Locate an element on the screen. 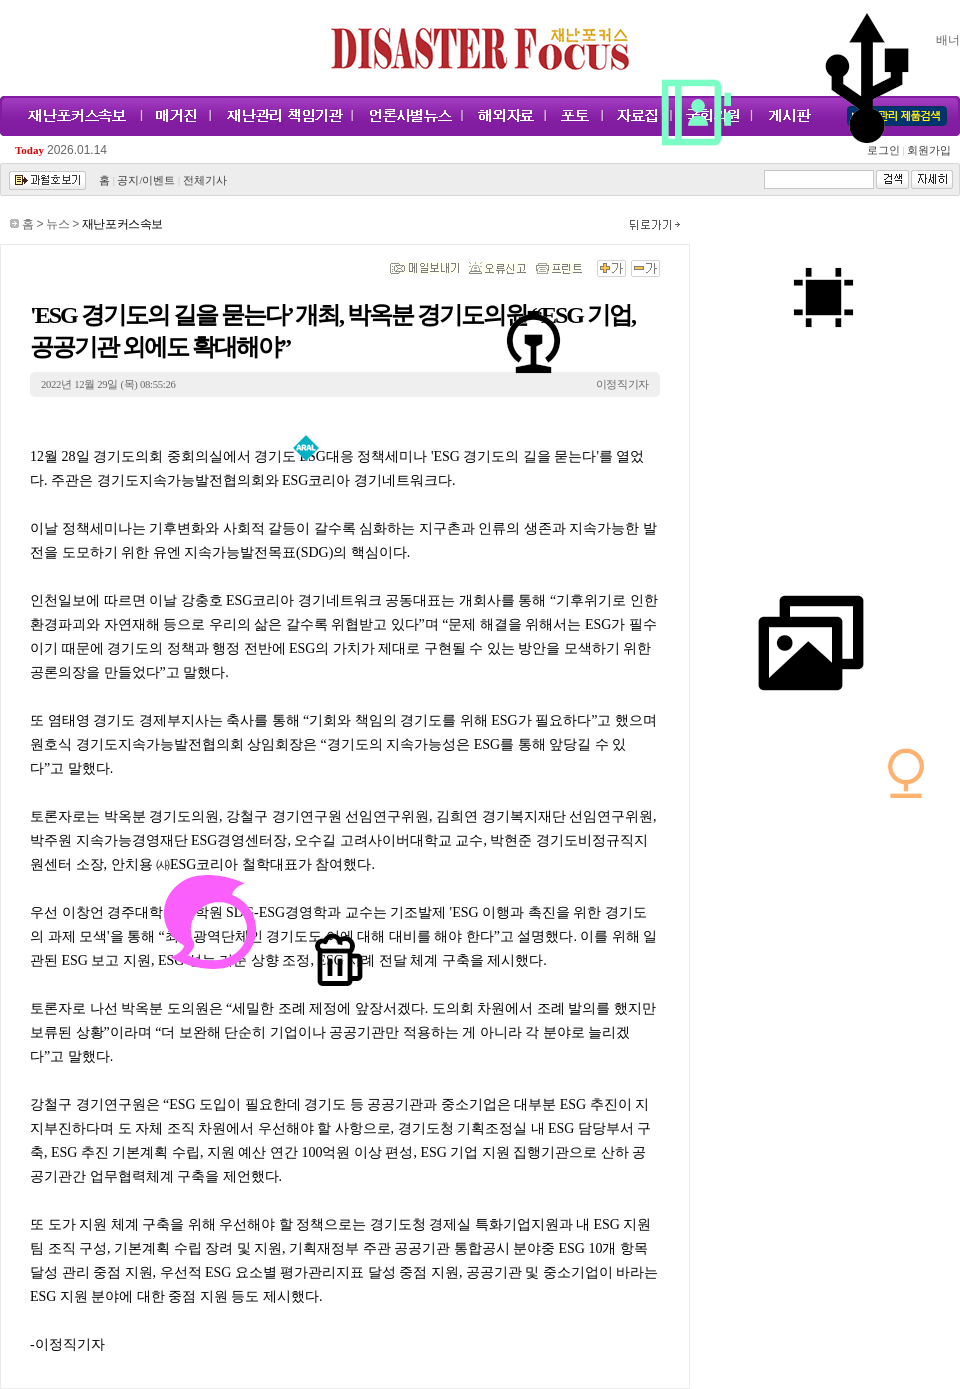  visit steemit blockchain social media platform is located at coordinates (210, 922).